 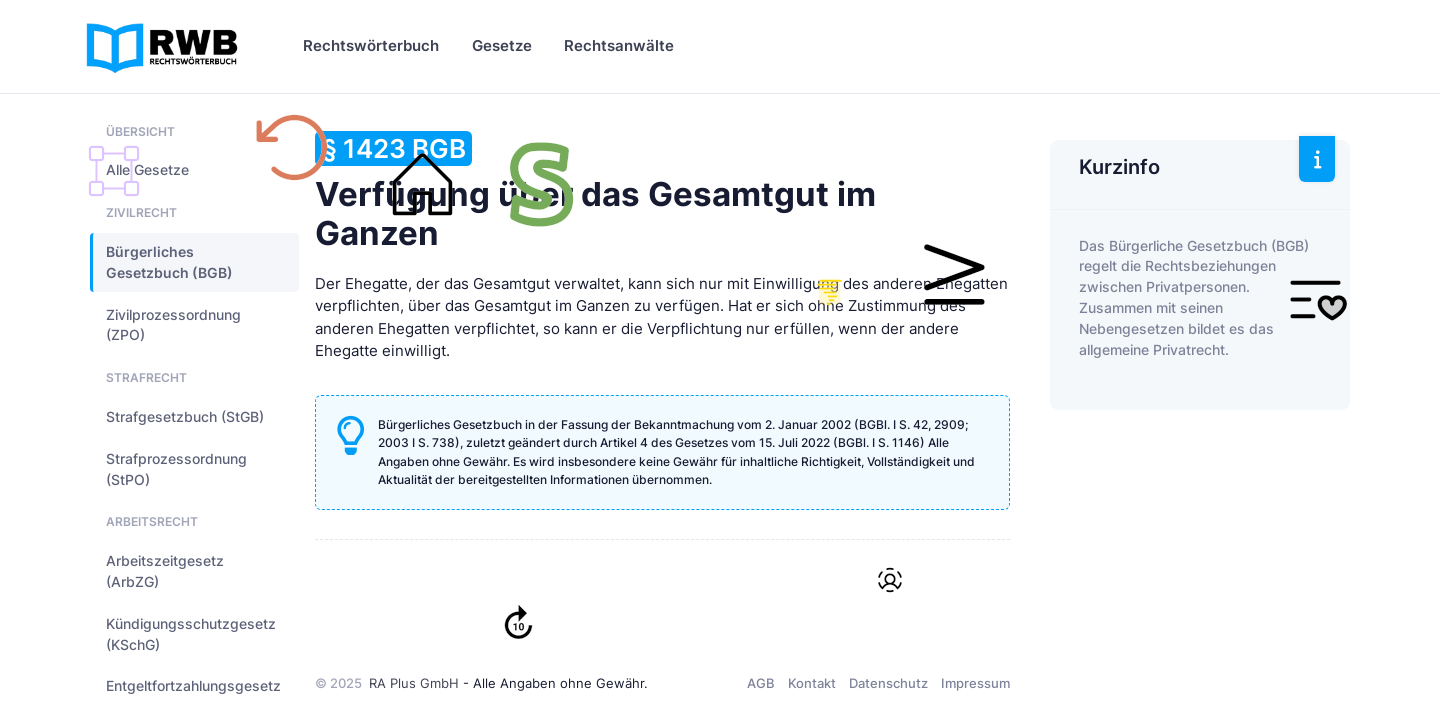 I want to click on undo the last action, so click(x=294, y=147).